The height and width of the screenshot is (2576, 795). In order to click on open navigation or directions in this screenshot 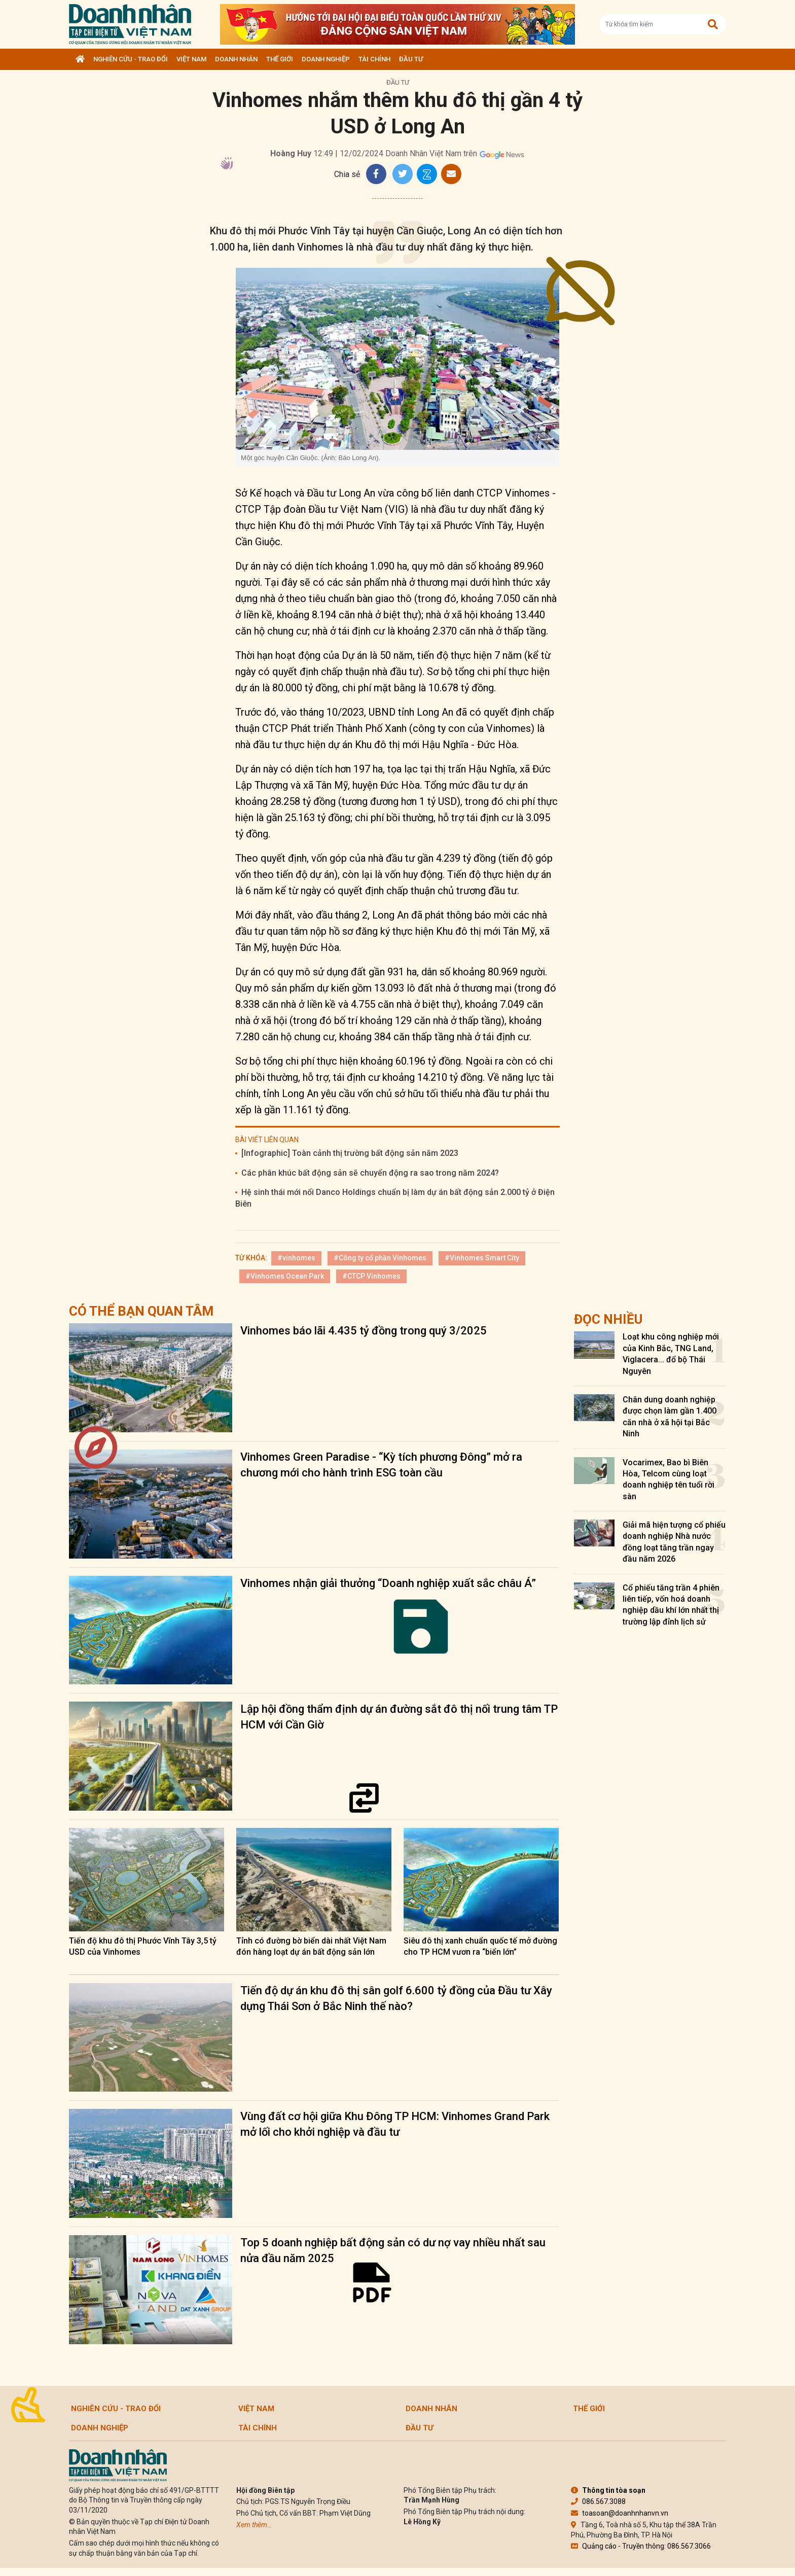, I will do `click(96, 1448)`.